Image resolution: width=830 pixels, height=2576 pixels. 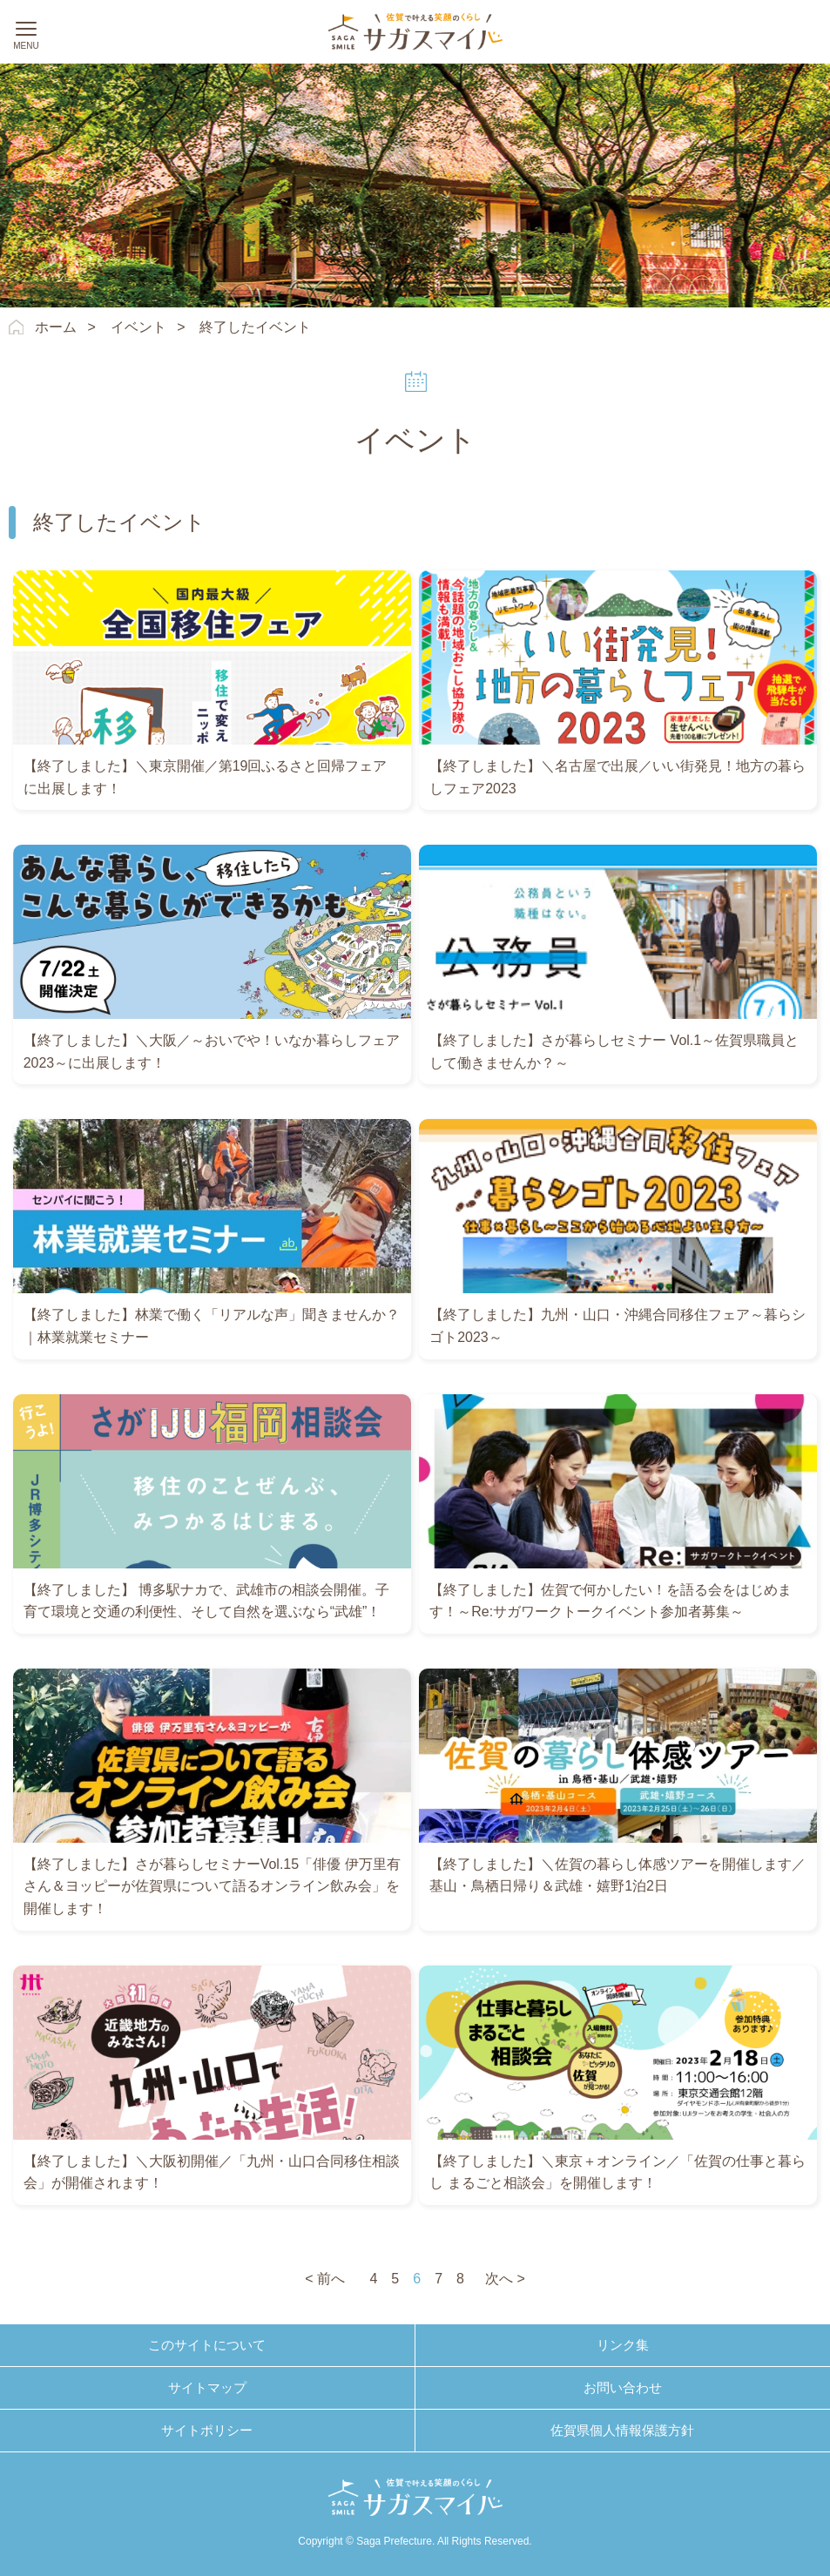 What do you see at coordinates (516, 1799) in the screenshot?
I see `view property foundation details` at bounding box center [516, 1799].